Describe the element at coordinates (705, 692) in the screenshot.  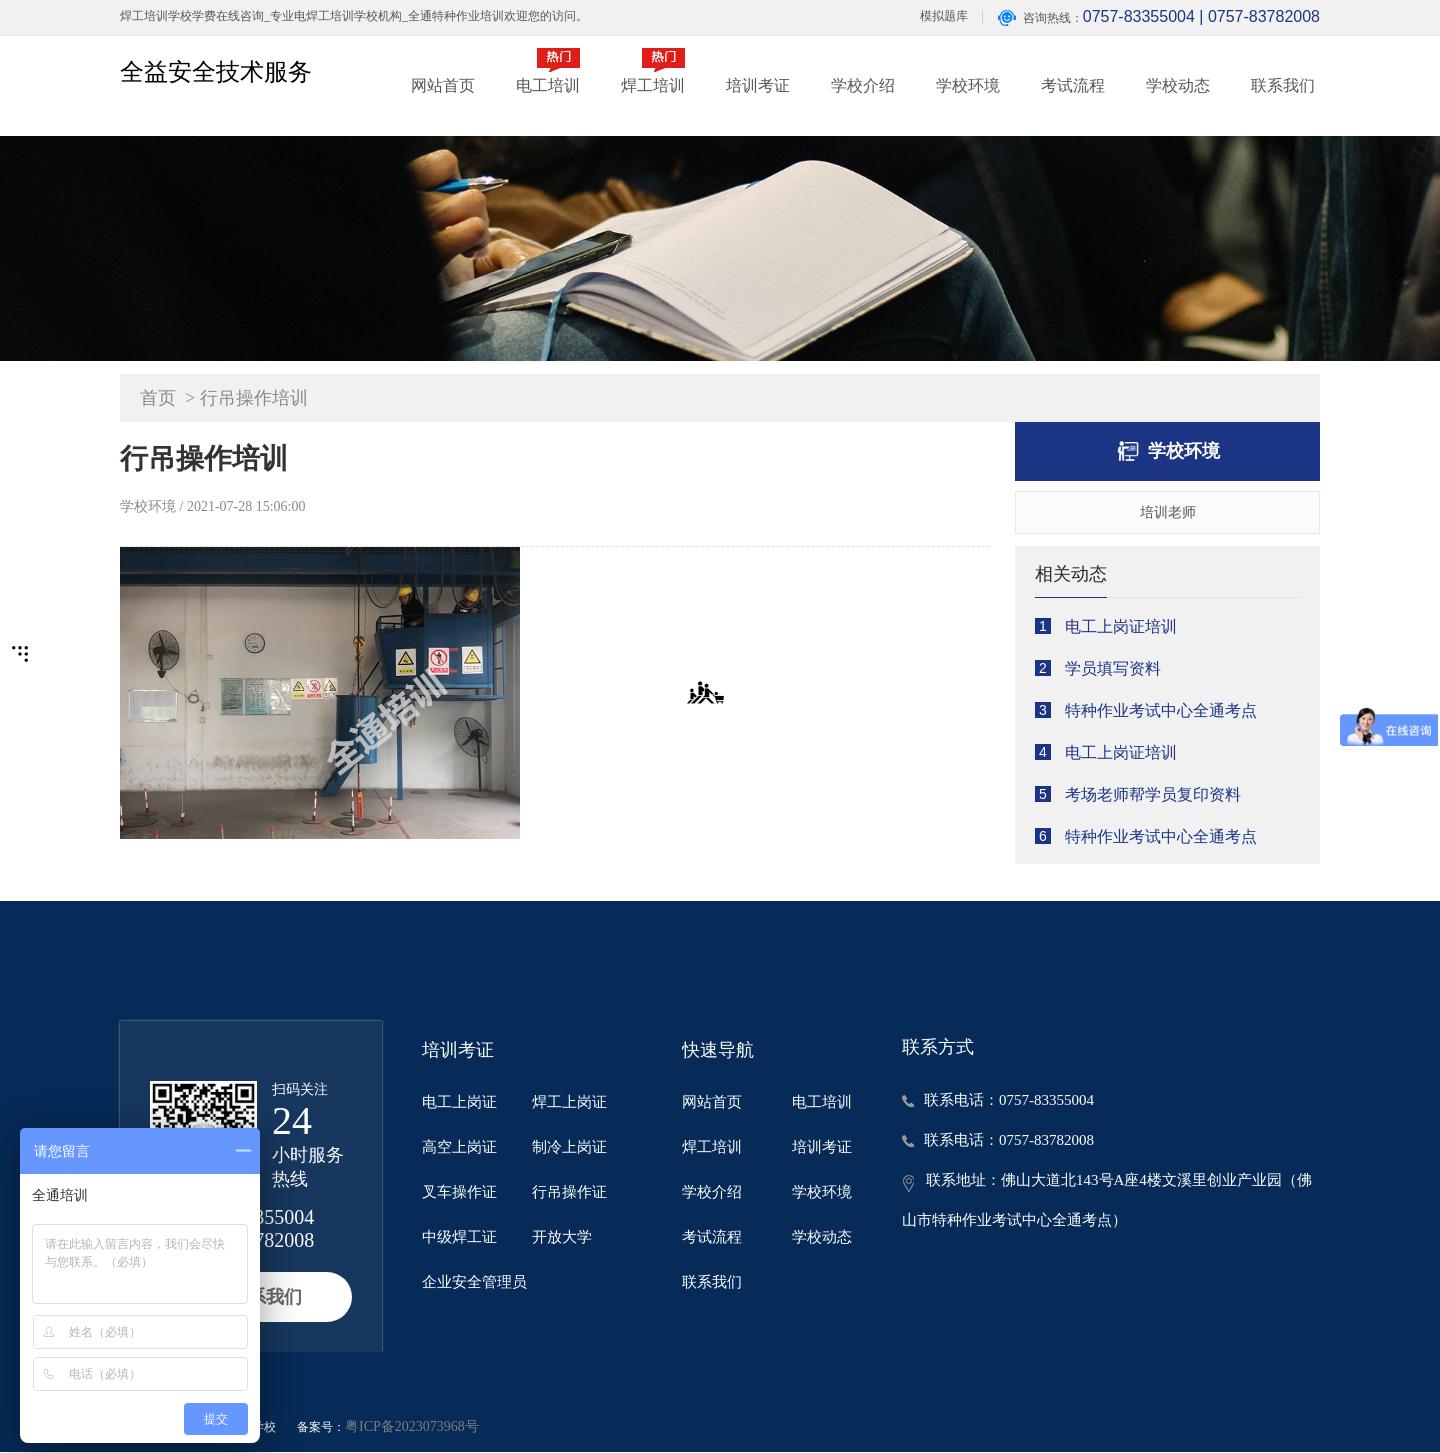
I see `open the Chedraui shopping app` at that location.